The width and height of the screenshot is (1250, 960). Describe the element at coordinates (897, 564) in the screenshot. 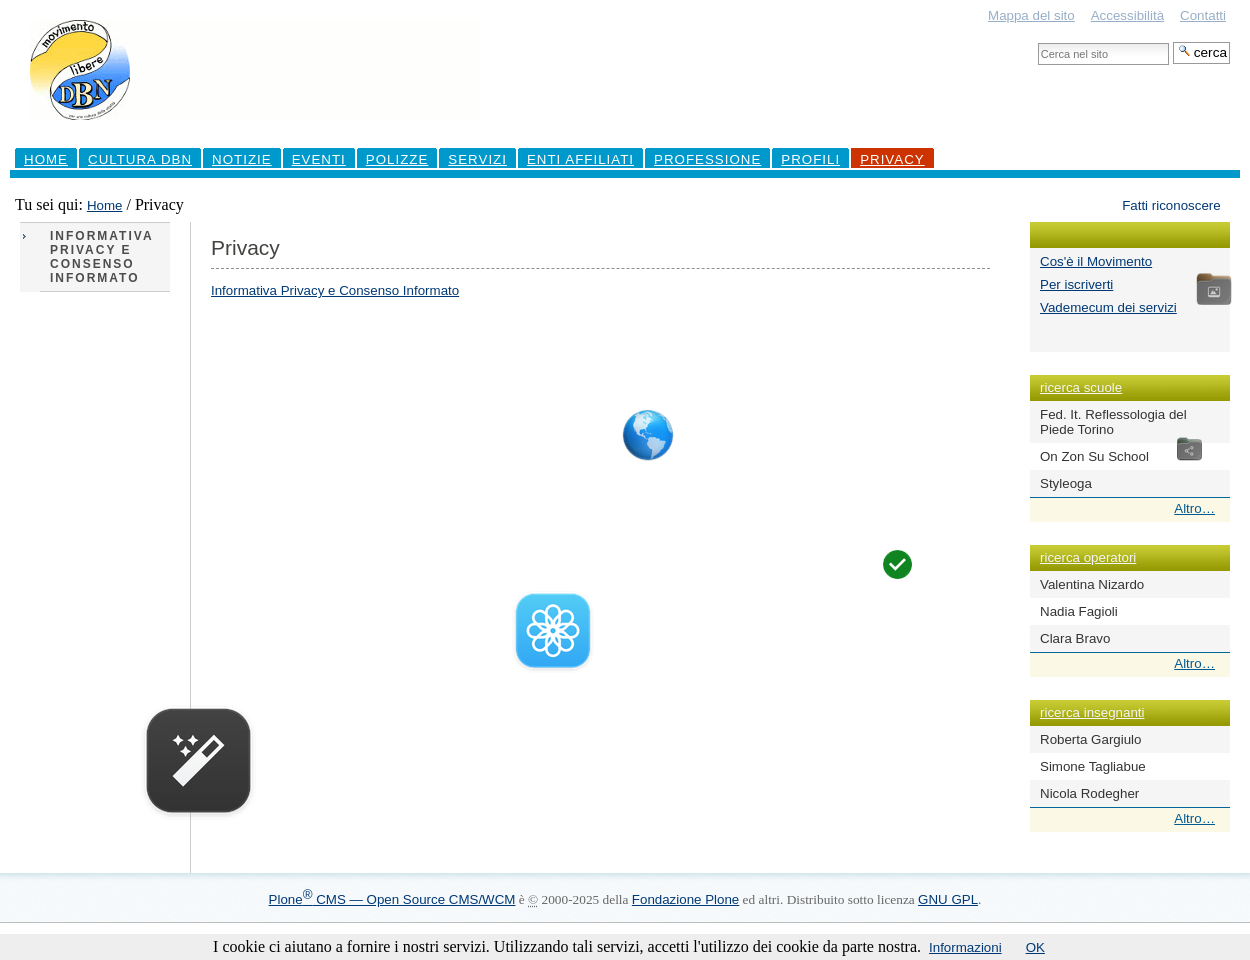

I see `apply email filters to your mailbox` at that location.